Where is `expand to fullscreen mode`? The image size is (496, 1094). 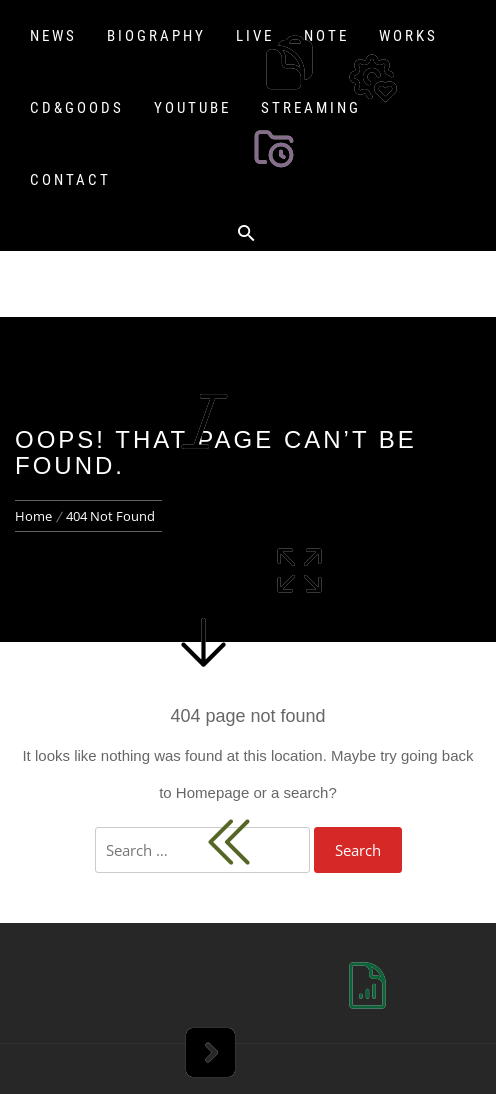
expand to fullscreen mode is located at coordinates (299, 570).